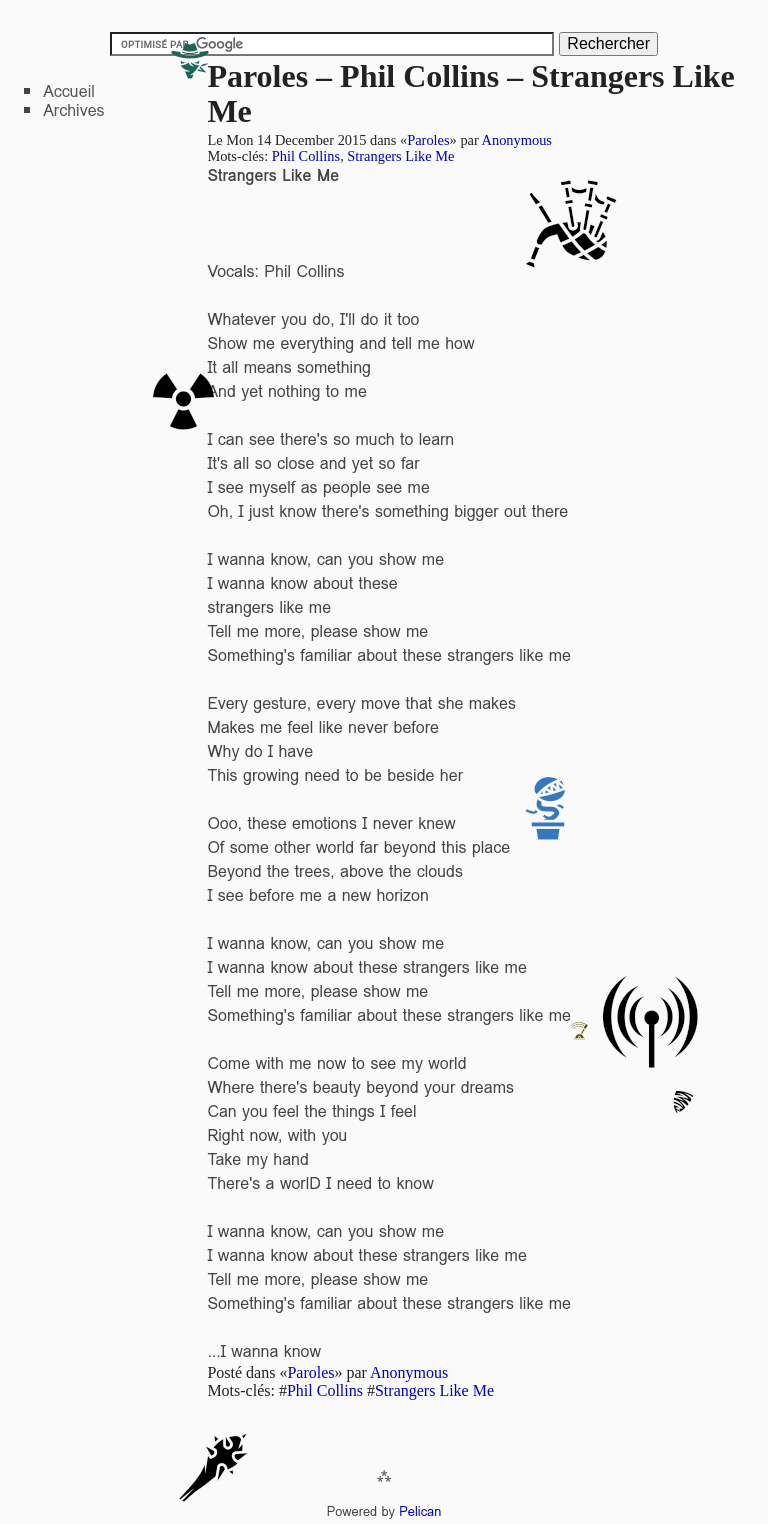 The image size is (768, 1524). Describe the element at coordinates (183, 401) in the screenshot. I see `indicates radioactive or hazardous material warning` at that location.